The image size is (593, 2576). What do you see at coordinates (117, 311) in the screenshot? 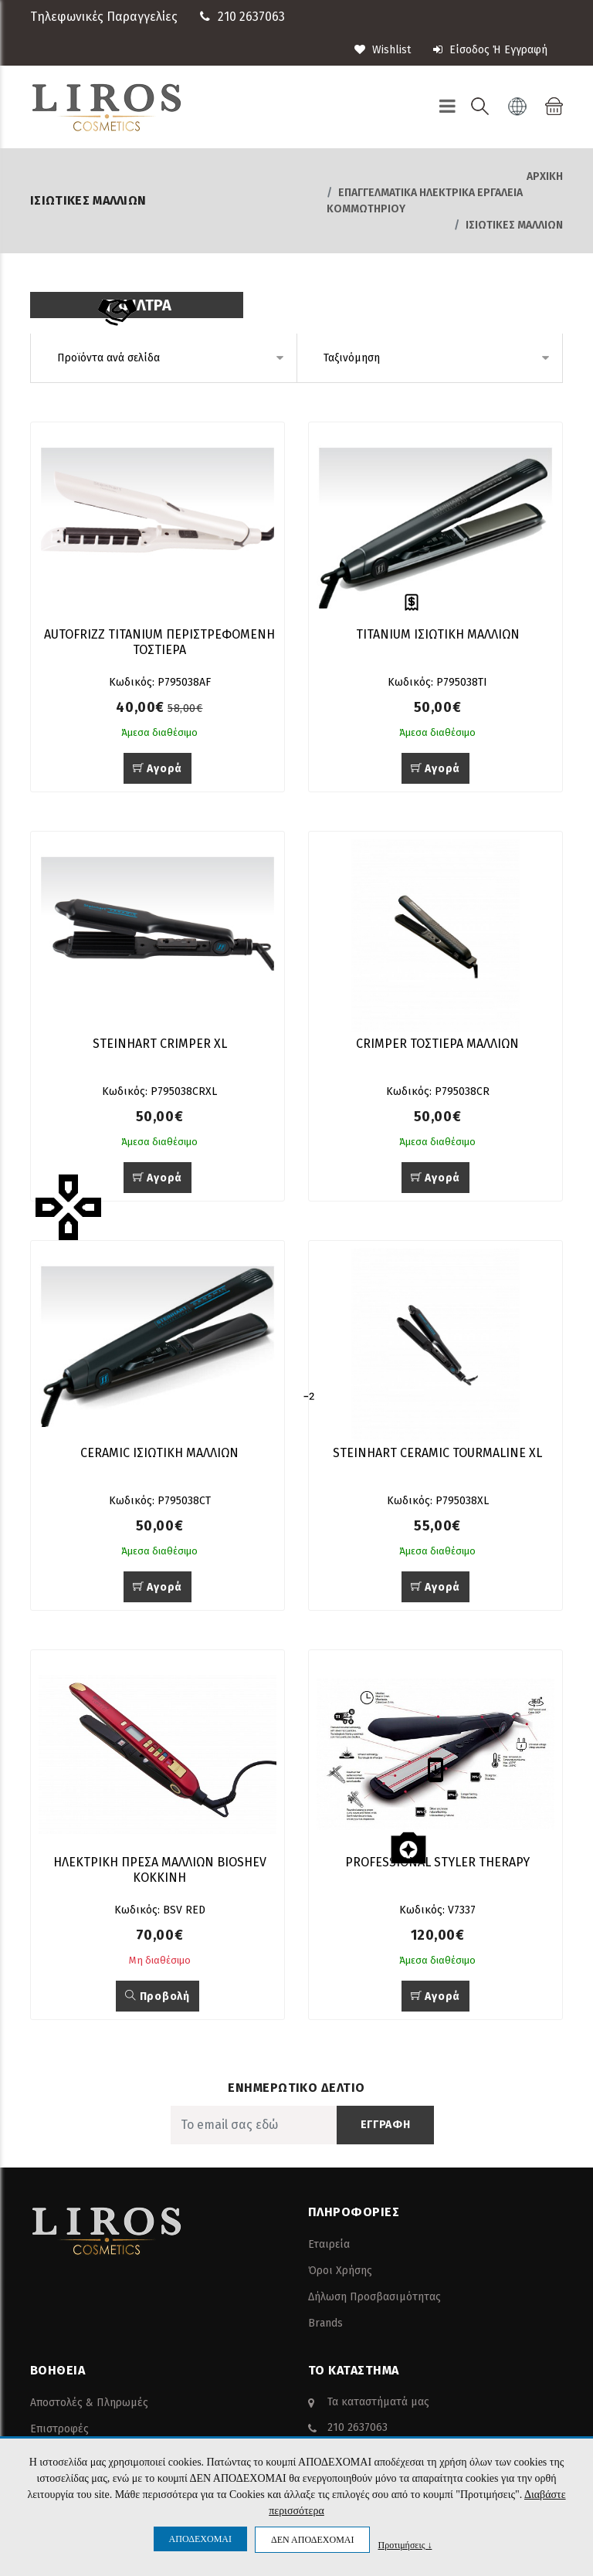
I see `indicates a partnership or collaboration` at bounding box center [117, 311].